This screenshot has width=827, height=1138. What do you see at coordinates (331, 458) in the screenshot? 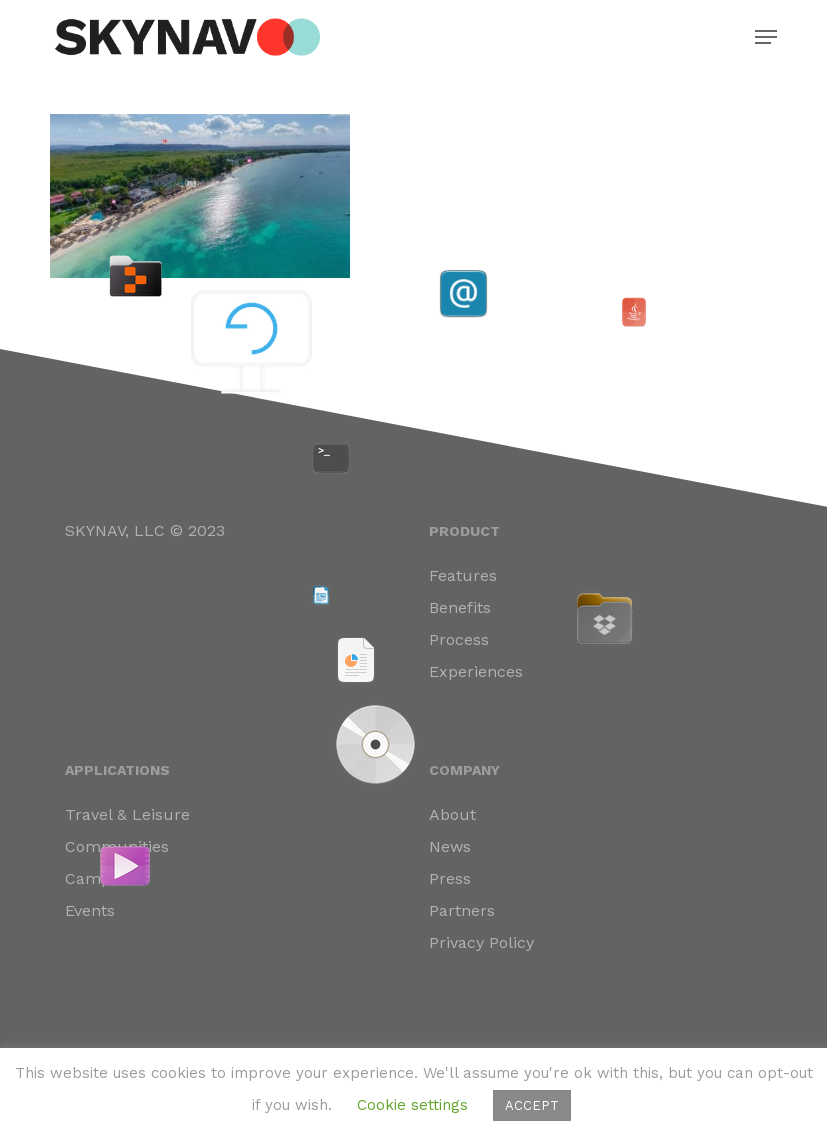
I see `open the terminal application` at bounding box center [331, 458].